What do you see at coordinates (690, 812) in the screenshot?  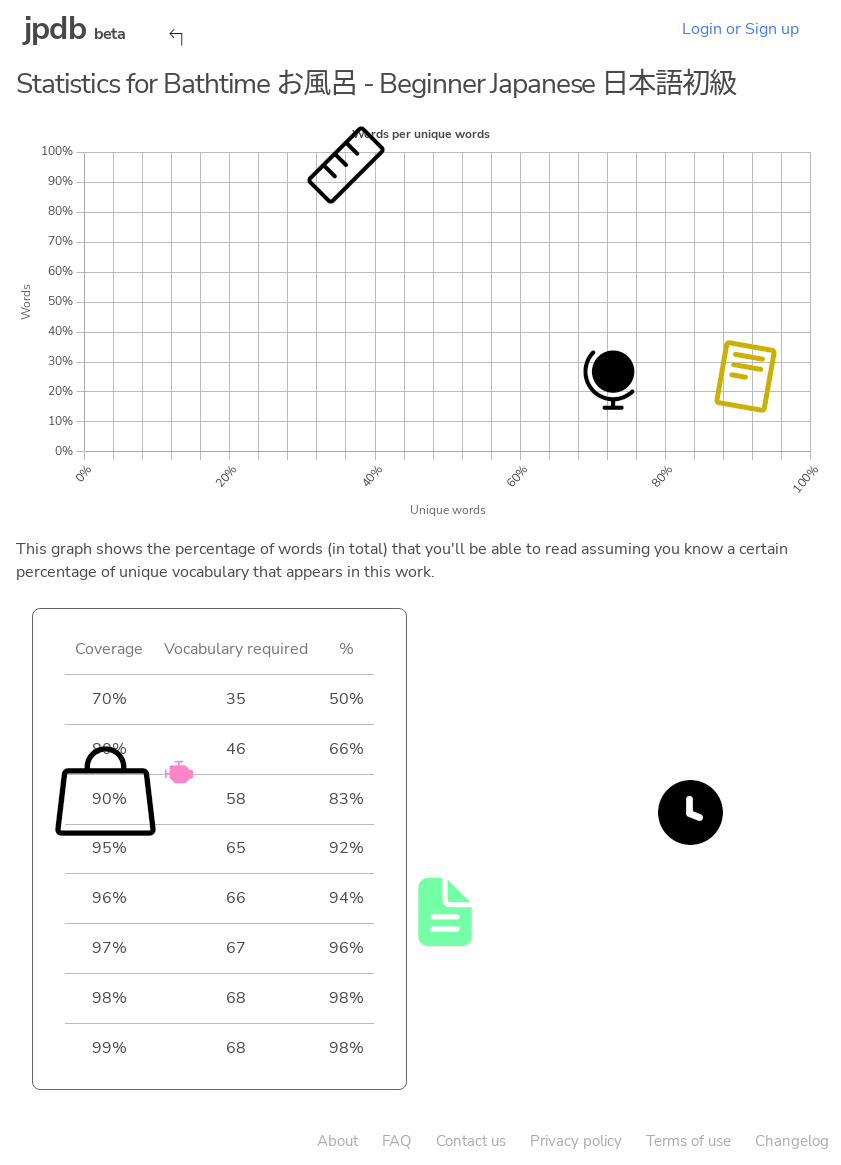 I see `view time or clock settings` at bounding box center [690, 812].